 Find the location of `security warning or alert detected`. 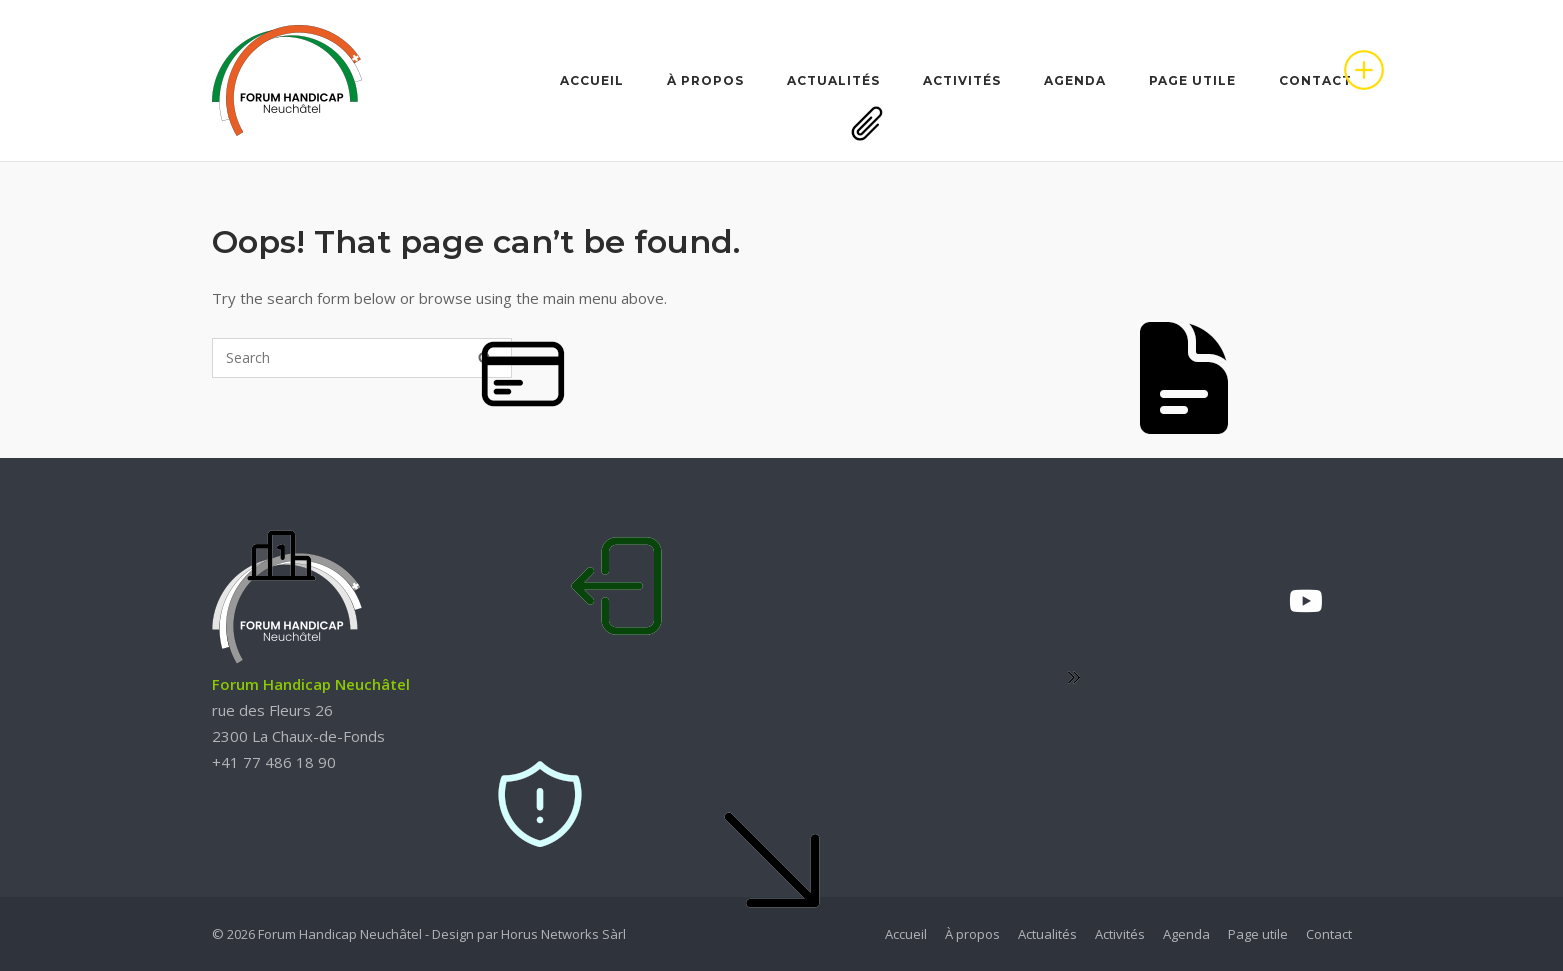

security warning or alert detected is located at coordinates (540, 804).